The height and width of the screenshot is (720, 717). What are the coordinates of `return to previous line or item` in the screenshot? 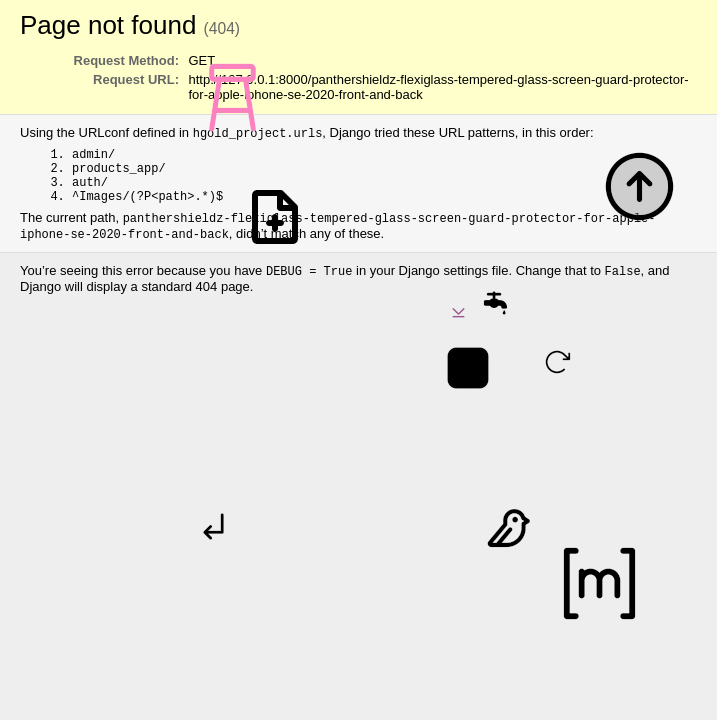 It's located at (214, 526).